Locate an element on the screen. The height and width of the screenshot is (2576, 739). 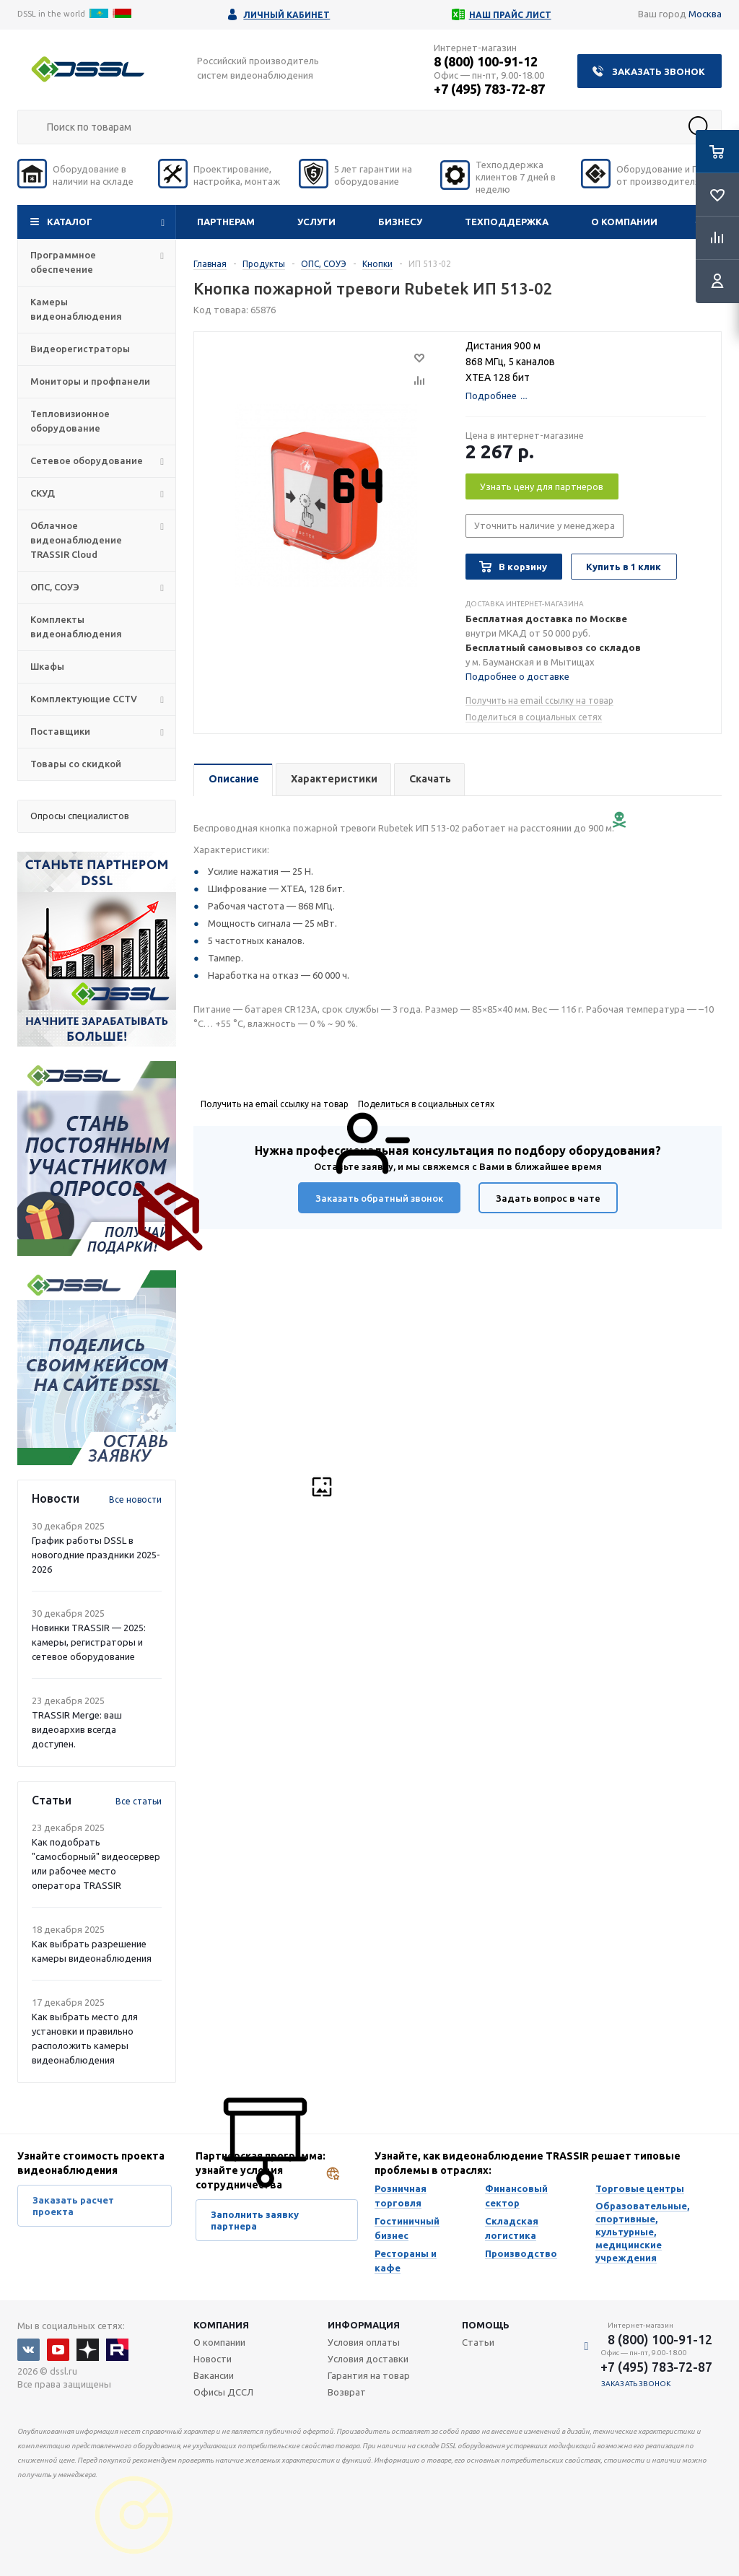
item is unavailable or out of stock is located at coordinates (168, 1216).